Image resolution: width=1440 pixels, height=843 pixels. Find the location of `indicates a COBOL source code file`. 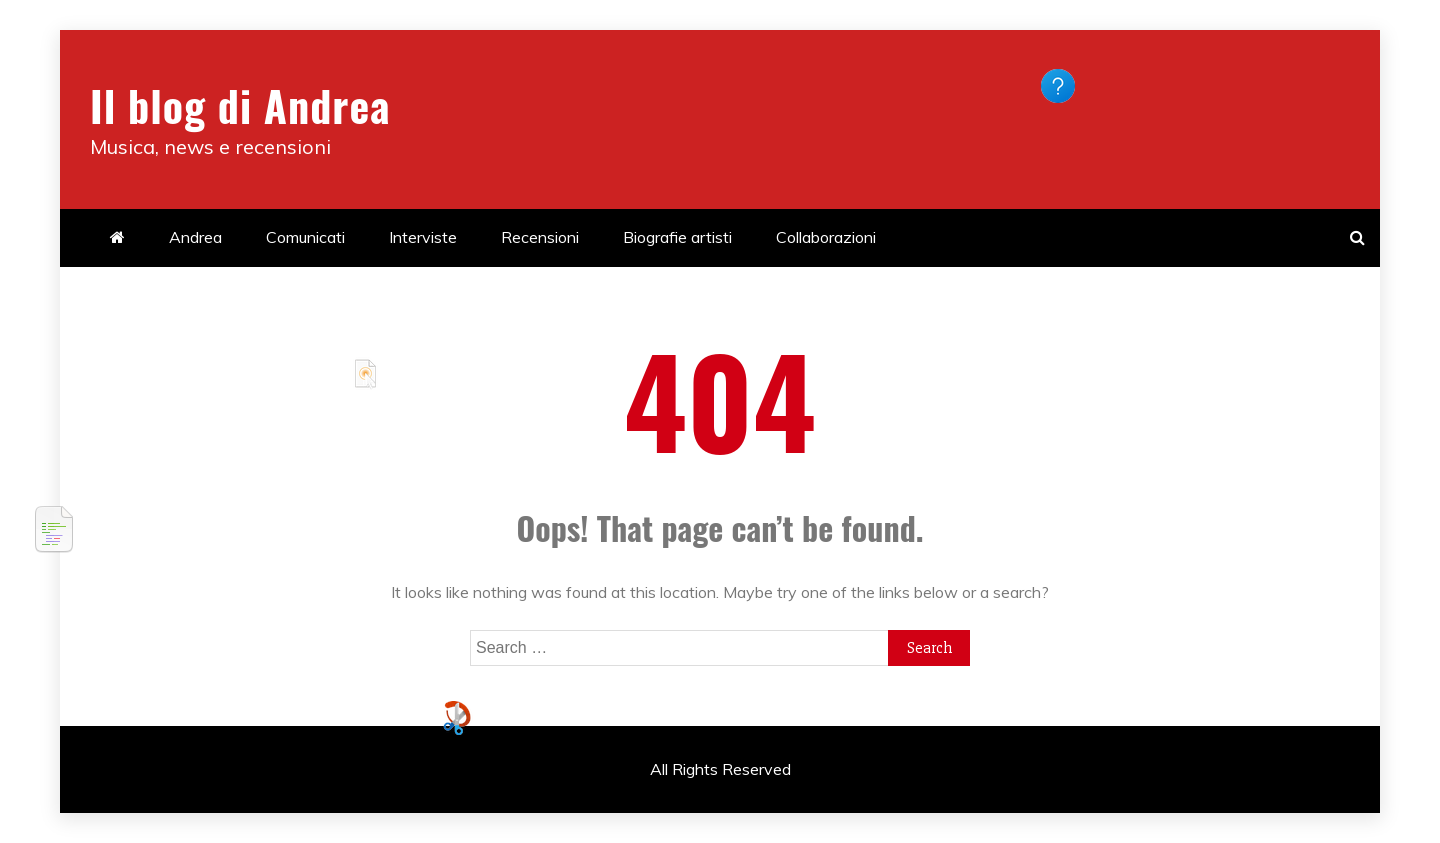

indicates a COBOL source code file is located at coordinates (54, 529).